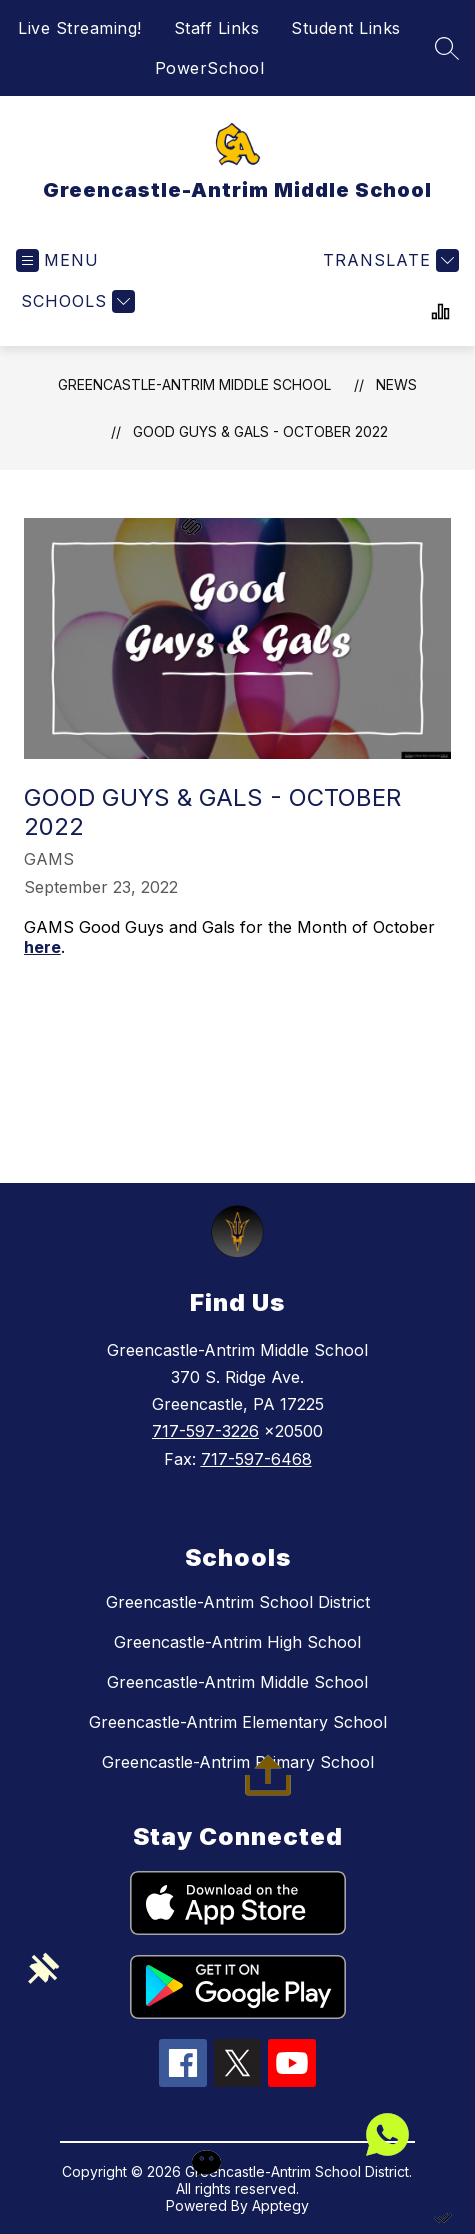  I want to click on upload a file or document, so click(268, 1775).